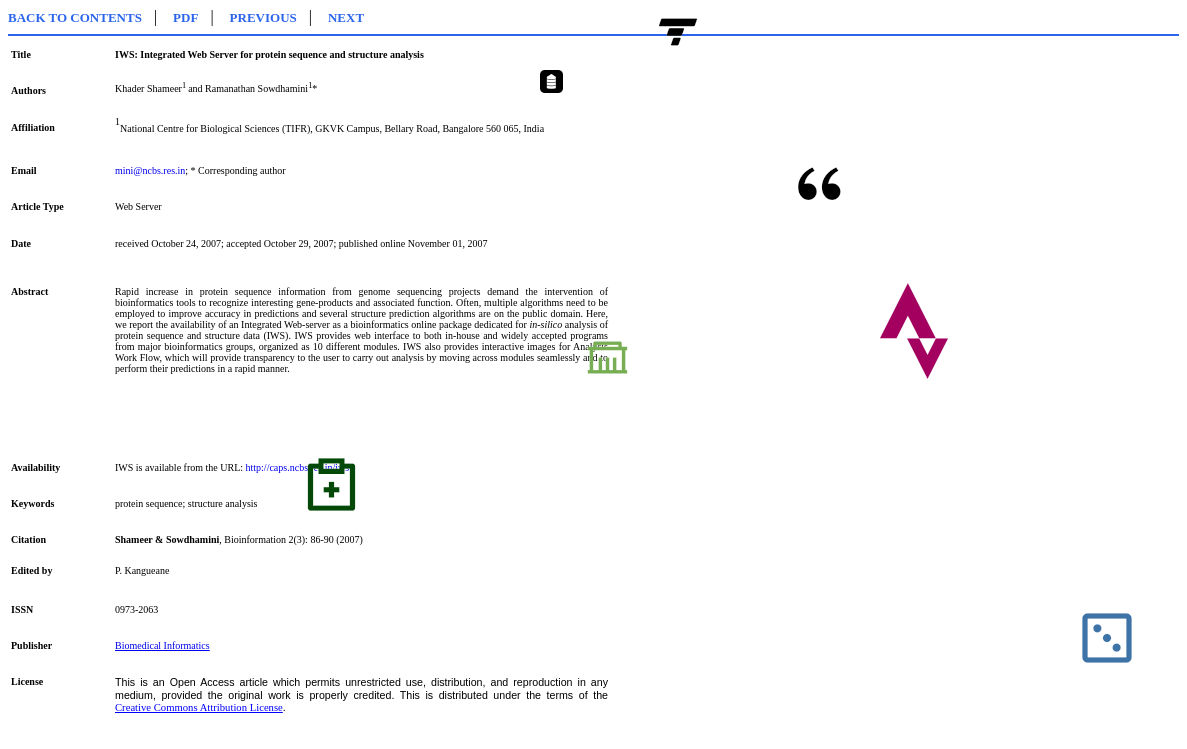 Image resolution: width=1187 pixels, height=749 pixels. I want to click on view medical records or health dossier, so click(331, 484).